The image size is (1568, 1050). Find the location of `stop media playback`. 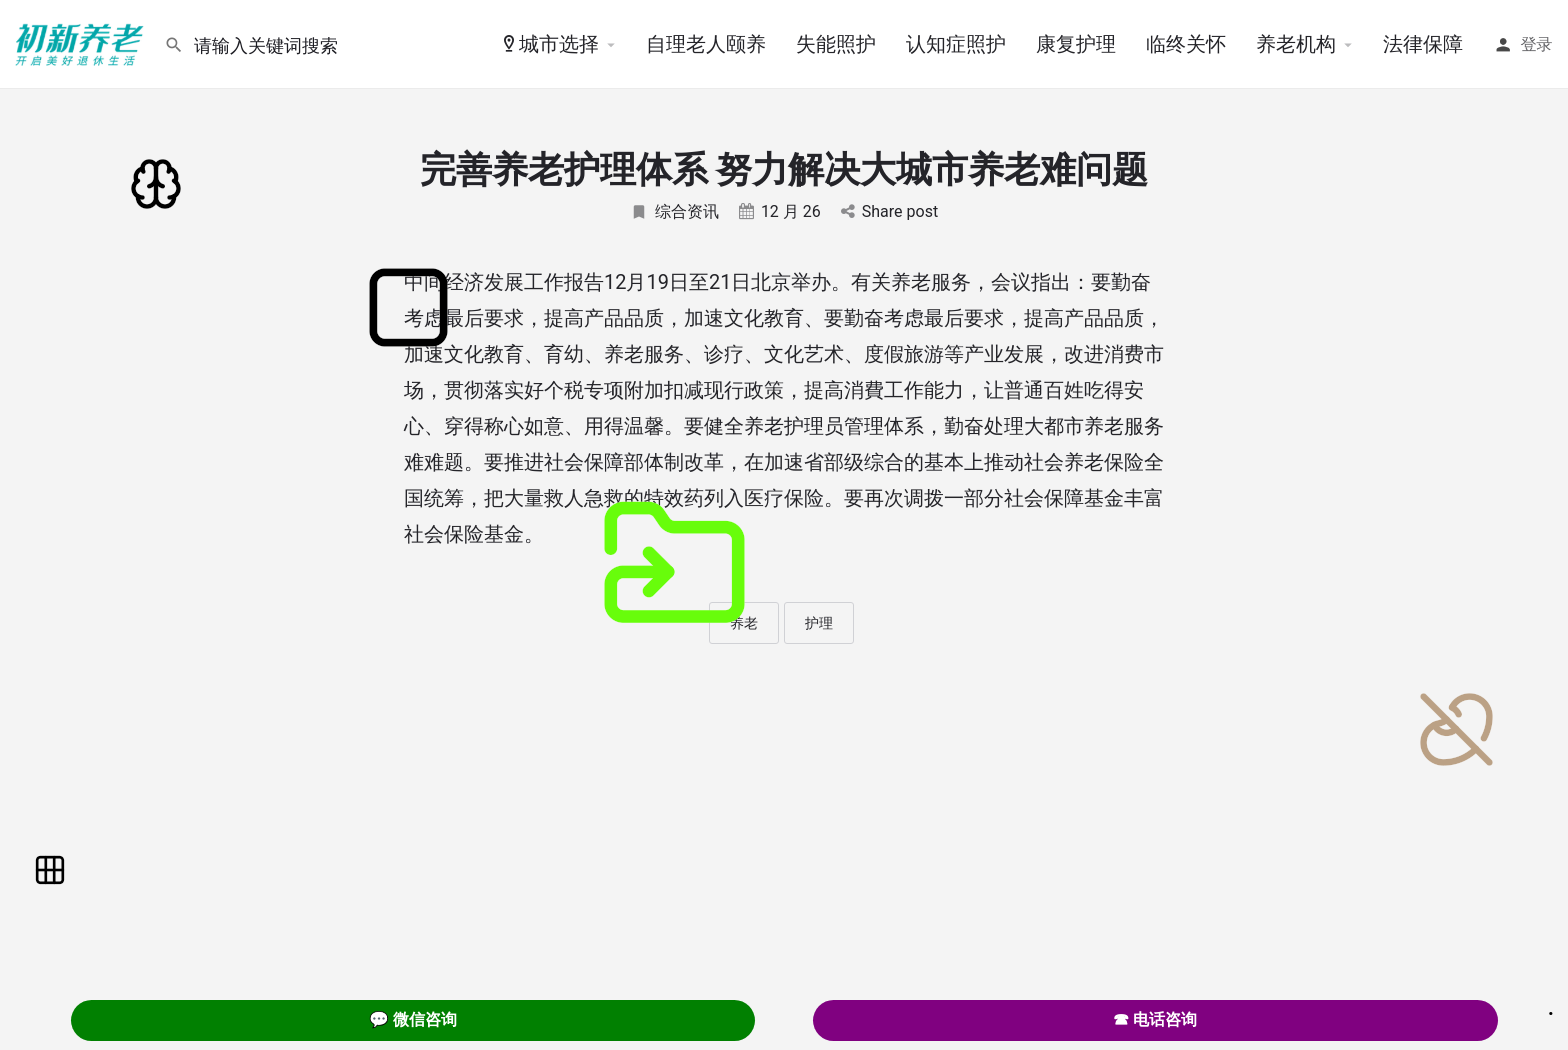

stop media playback is located at coordinates (408, 307).